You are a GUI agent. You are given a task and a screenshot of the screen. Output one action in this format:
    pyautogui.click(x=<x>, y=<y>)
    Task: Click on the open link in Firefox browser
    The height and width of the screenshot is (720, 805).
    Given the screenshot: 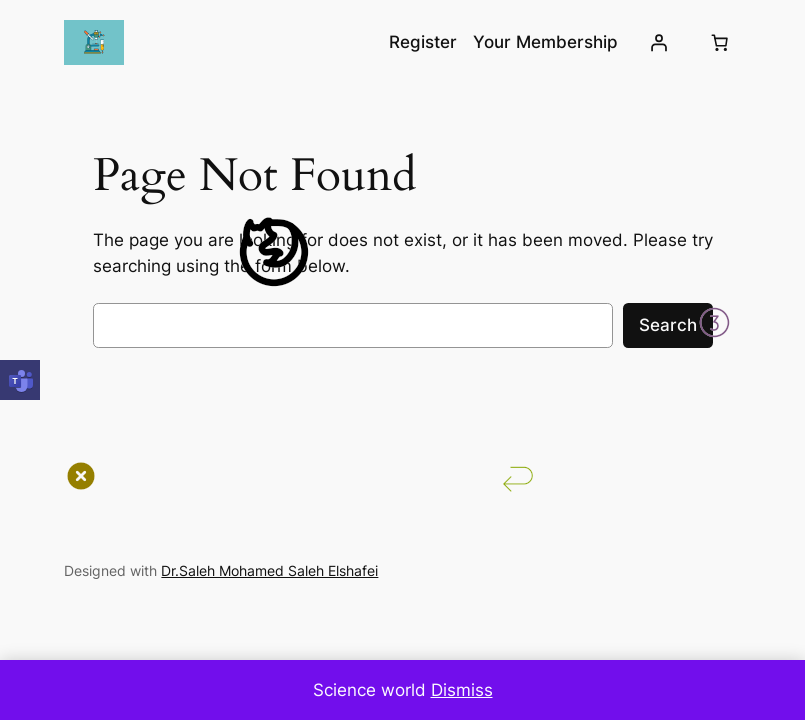 What is the action you would take?
    pyautogui.click(x=274, y=252)
    